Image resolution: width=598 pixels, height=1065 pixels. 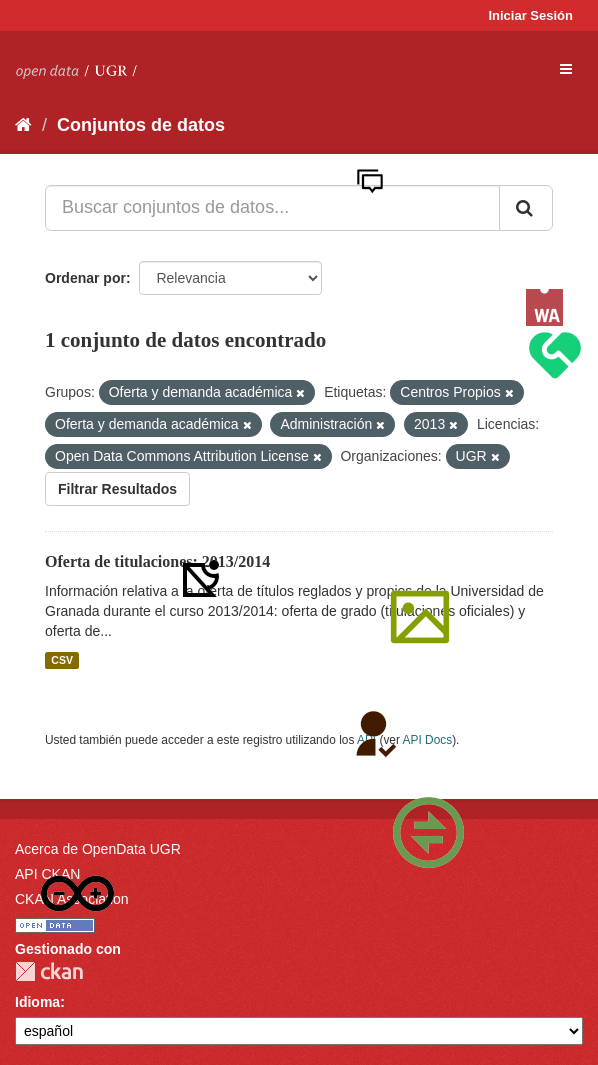 What do you see at coordinates (77, 893) in the screenshot?
I see `Arduino brand logo` at bounding box center [77, 893].